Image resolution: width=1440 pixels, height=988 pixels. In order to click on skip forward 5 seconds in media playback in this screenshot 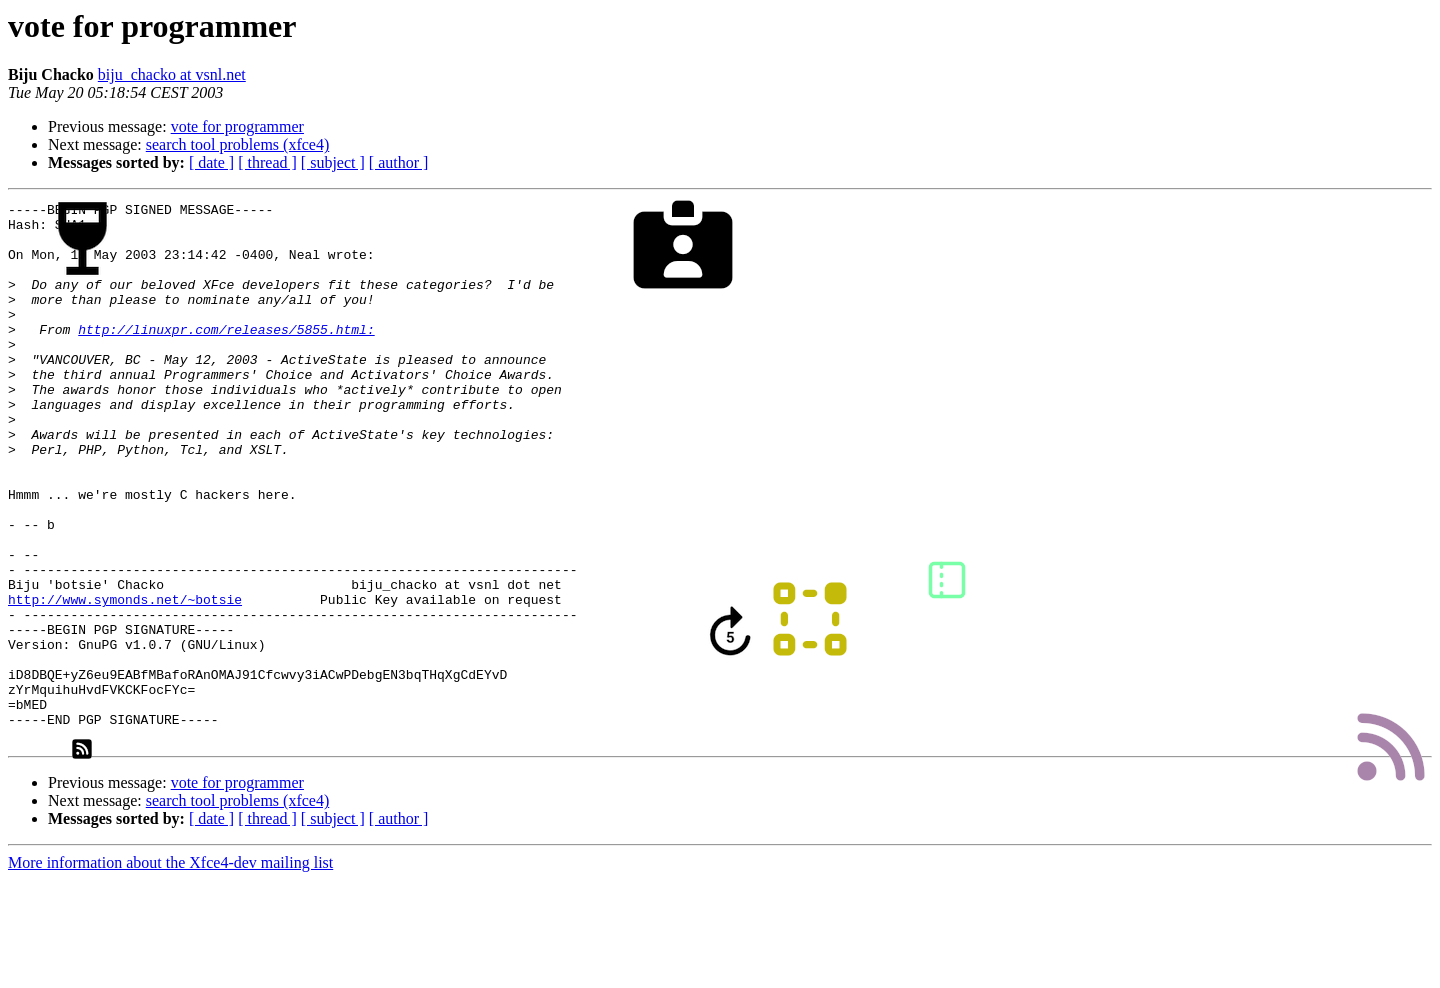, I will do `click(730, 632)`.